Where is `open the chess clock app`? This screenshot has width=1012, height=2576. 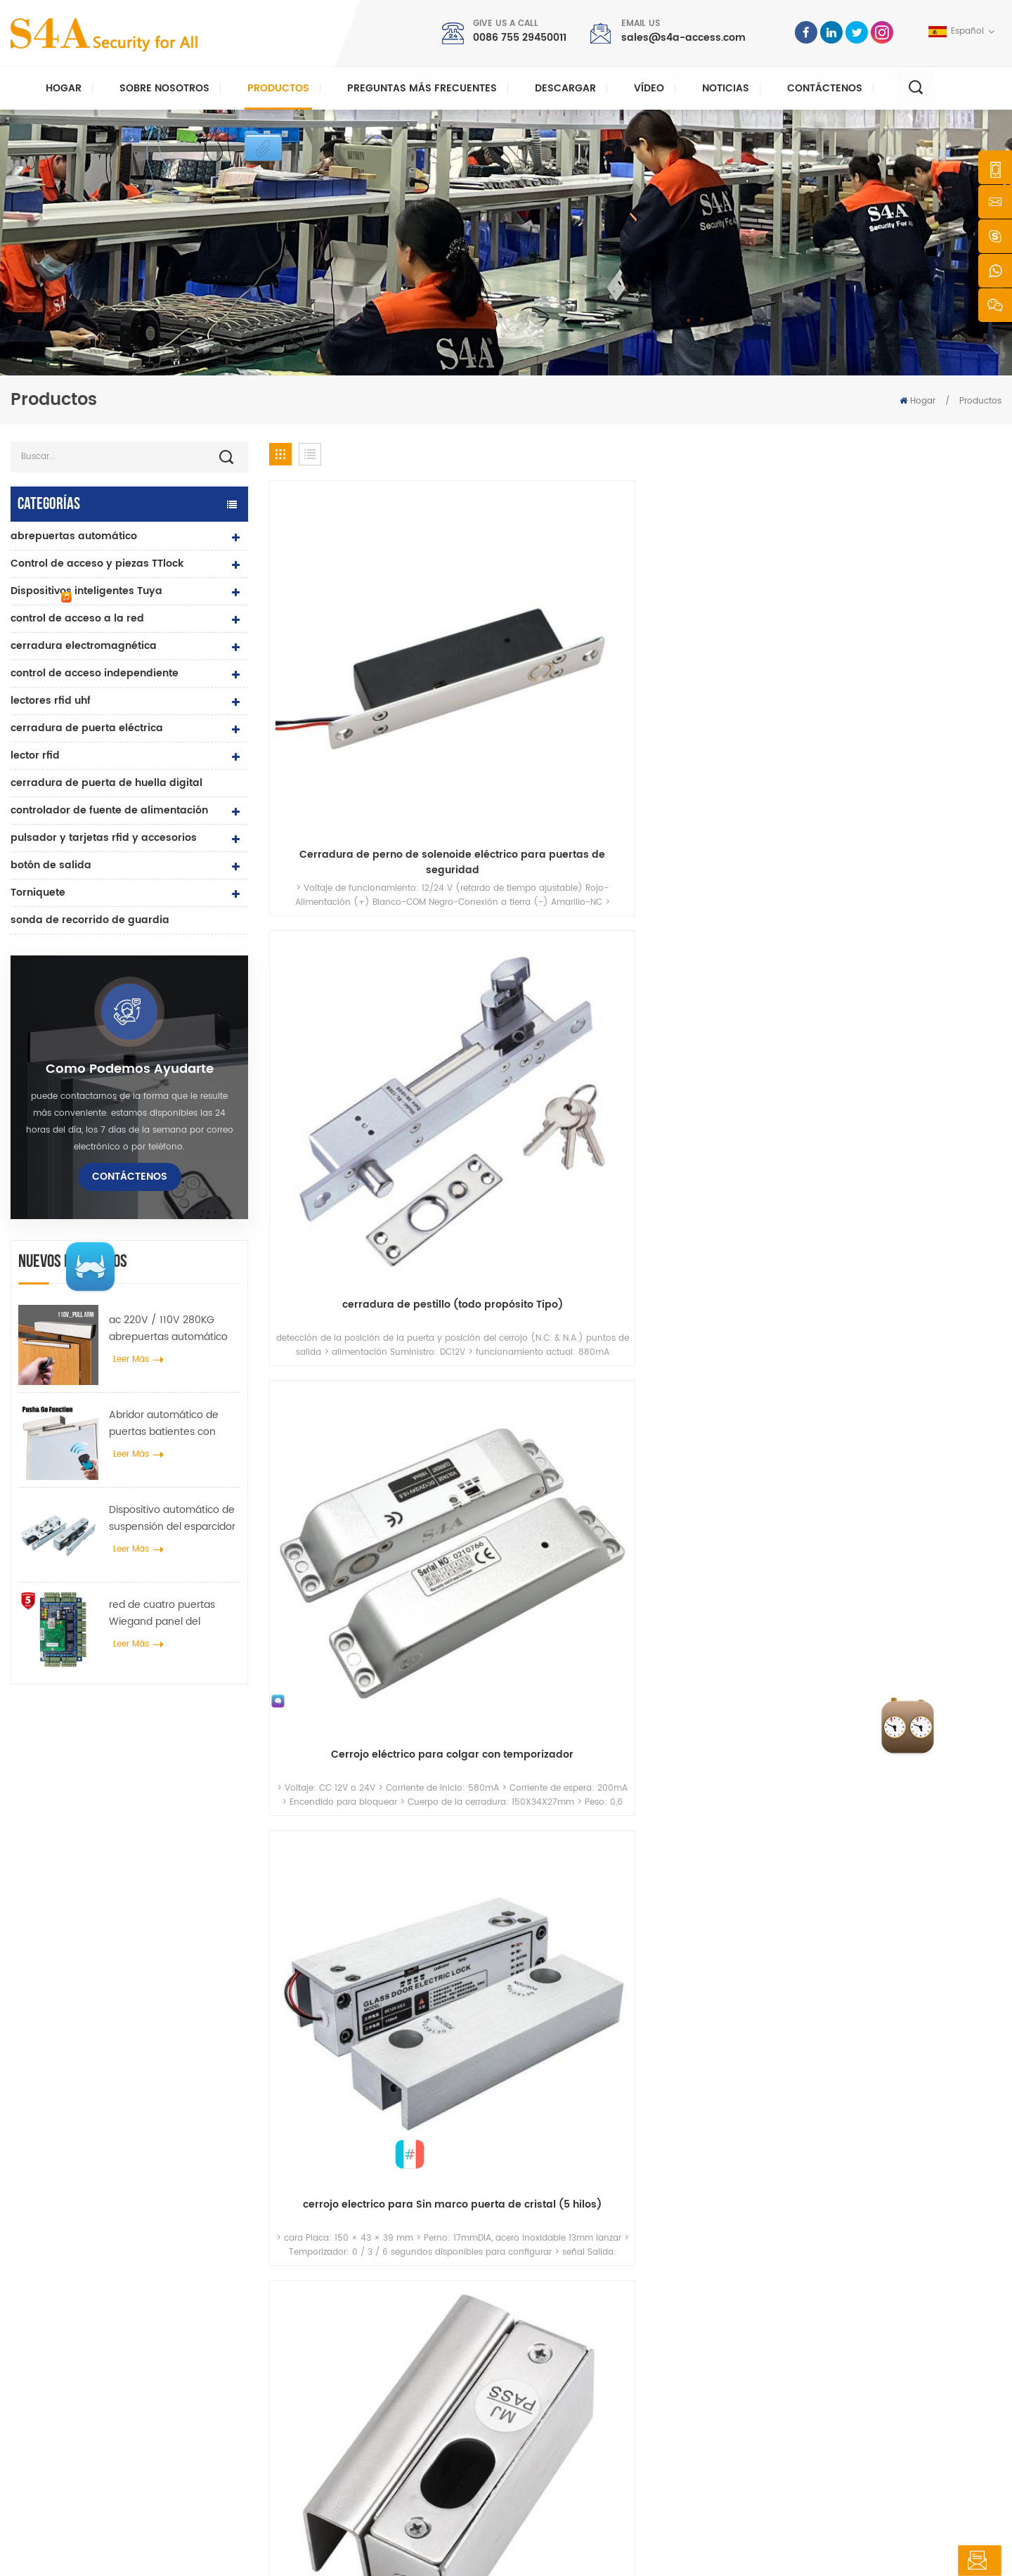
open the chess clock app is located at coordinates (907, 1727).